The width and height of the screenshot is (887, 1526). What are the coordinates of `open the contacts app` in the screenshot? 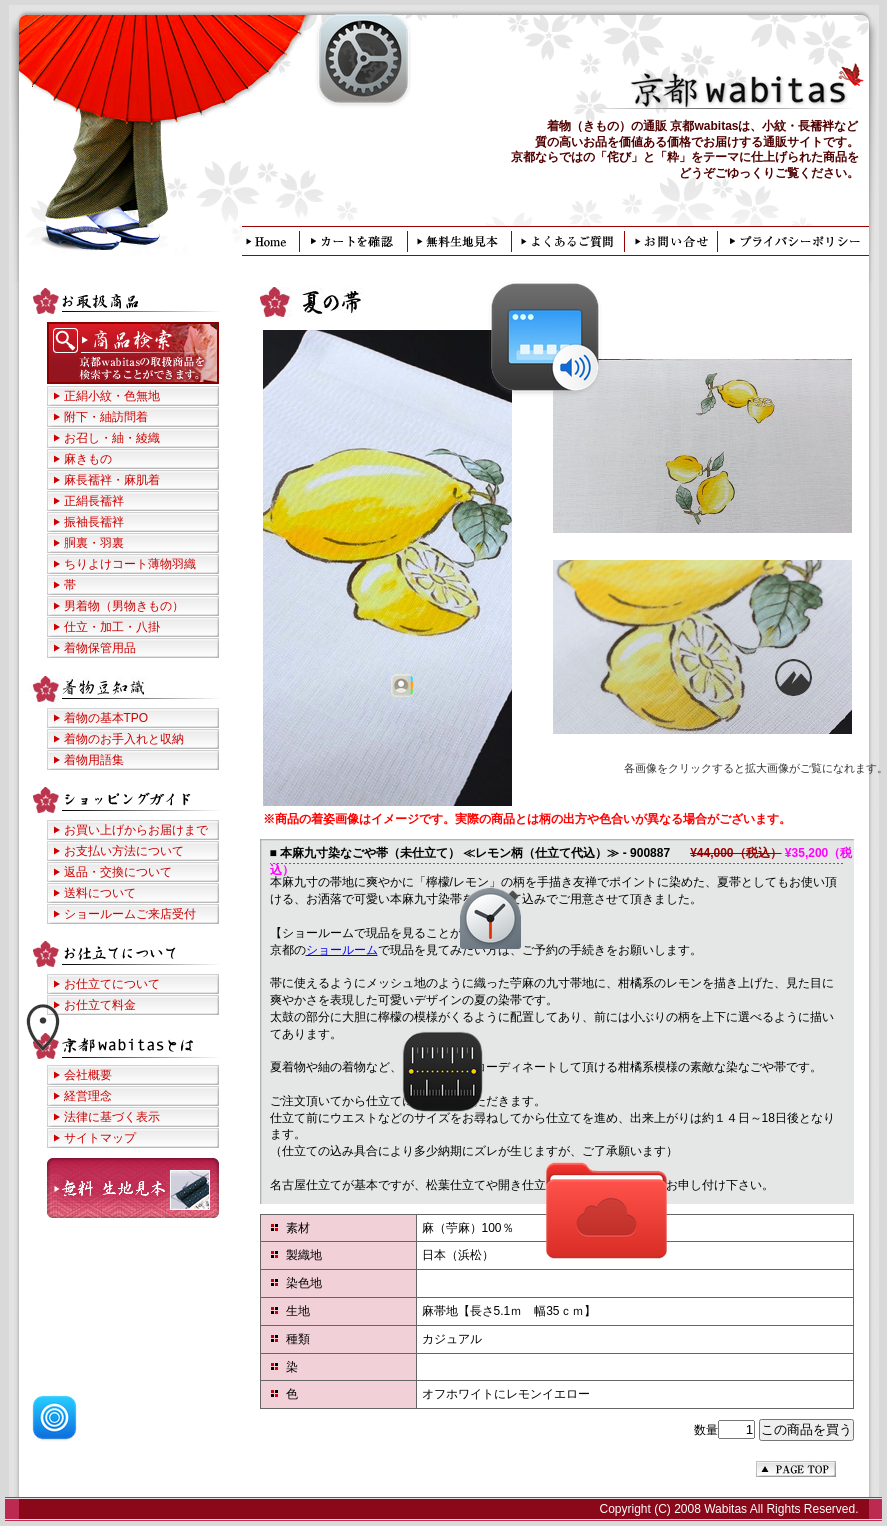 It's located at (402, 685).